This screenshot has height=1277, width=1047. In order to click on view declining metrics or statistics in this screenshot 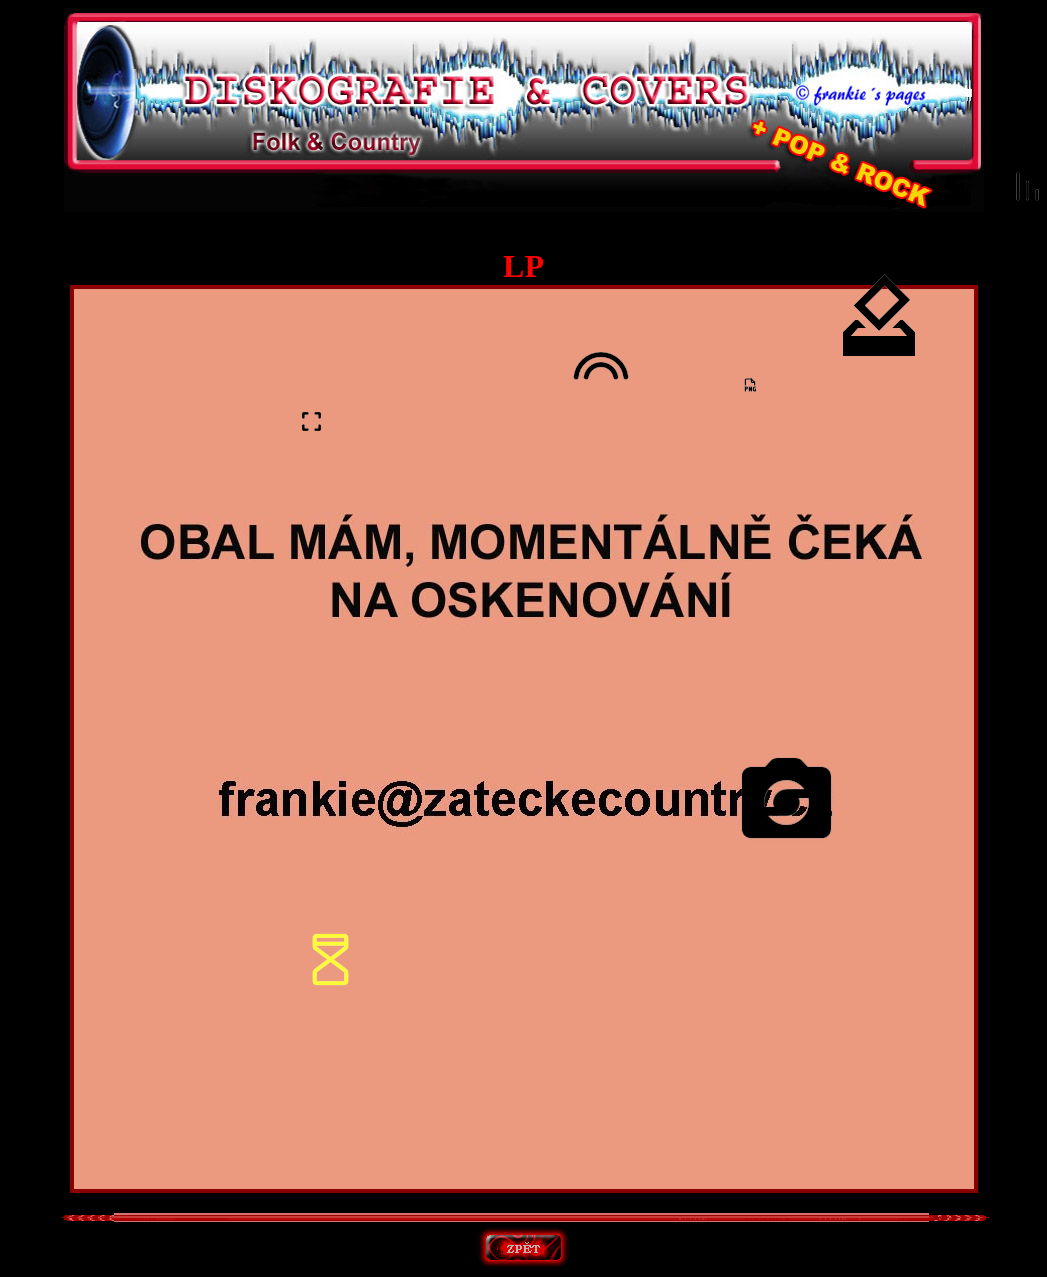, I will do `click(1027, 186)`.